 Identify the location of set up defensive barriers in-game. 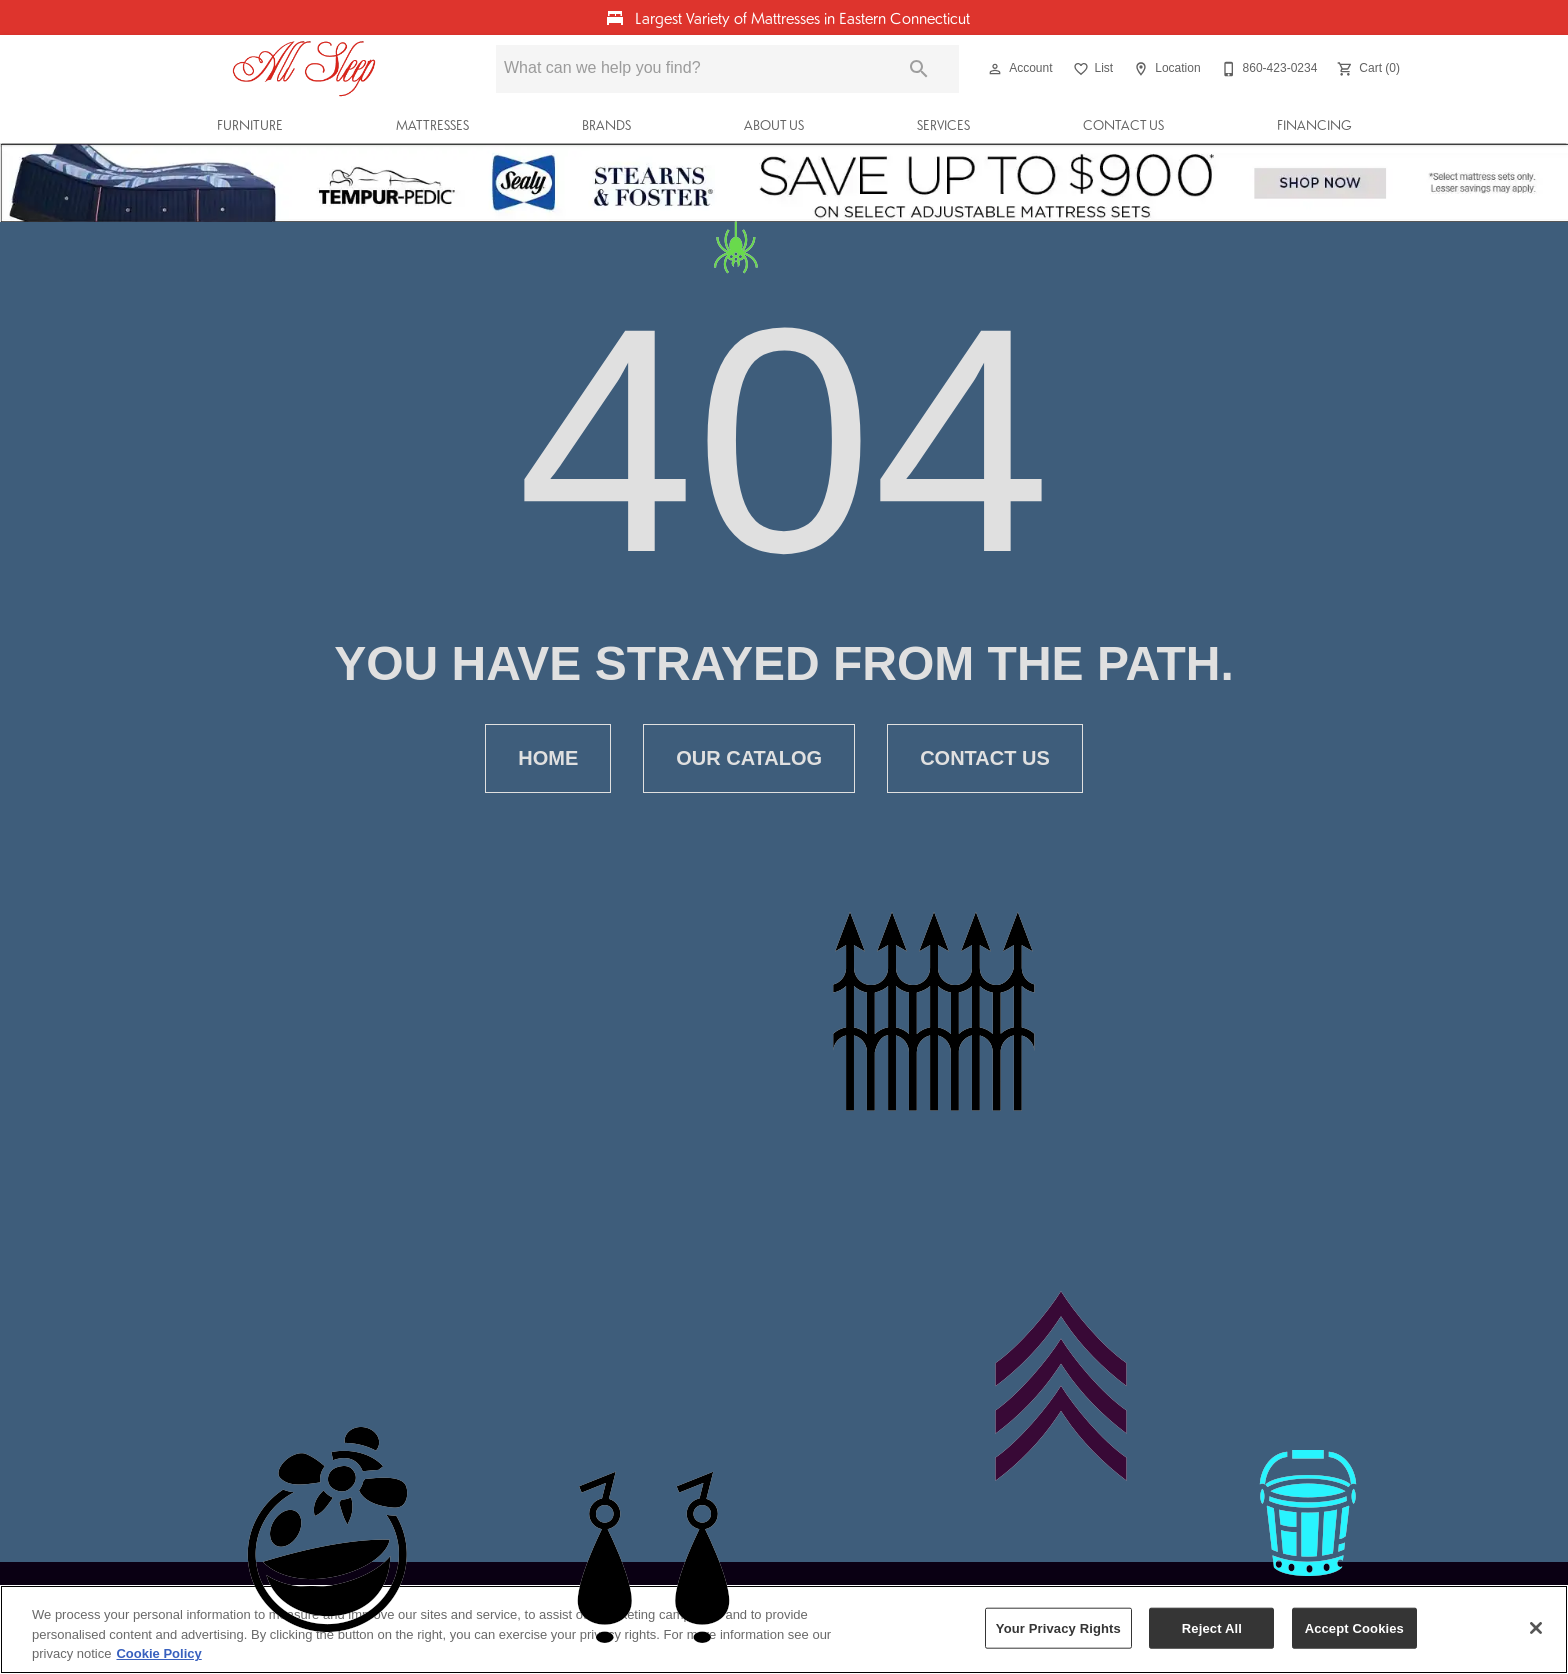
(933, 1010).